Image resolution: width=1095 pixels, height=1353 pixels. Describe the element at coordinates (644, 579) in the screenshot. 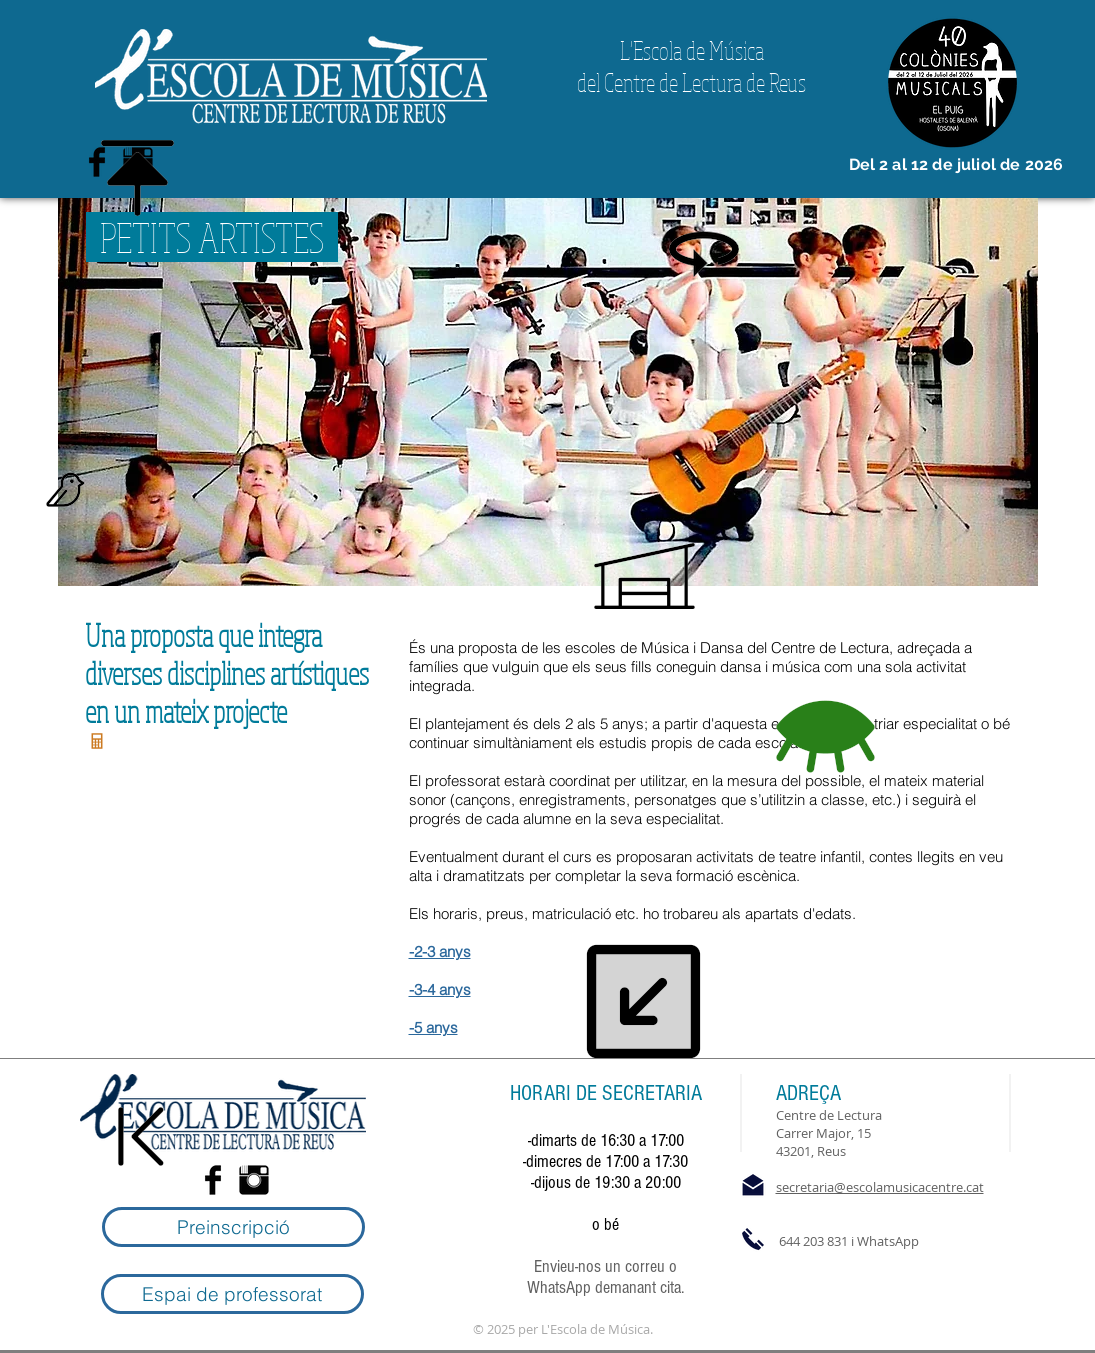

I see `access warehouse or storage management` at that location.